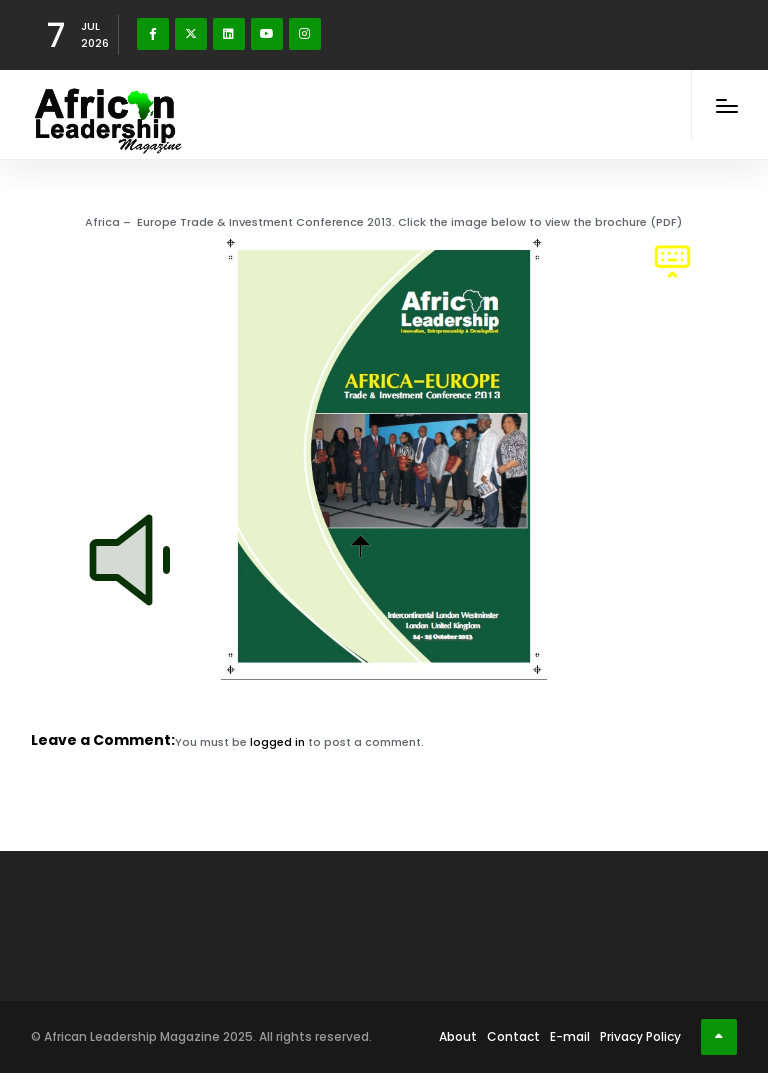 The image size is (768, 1073). I want to click on scroll to top of page, so click(360, 546).